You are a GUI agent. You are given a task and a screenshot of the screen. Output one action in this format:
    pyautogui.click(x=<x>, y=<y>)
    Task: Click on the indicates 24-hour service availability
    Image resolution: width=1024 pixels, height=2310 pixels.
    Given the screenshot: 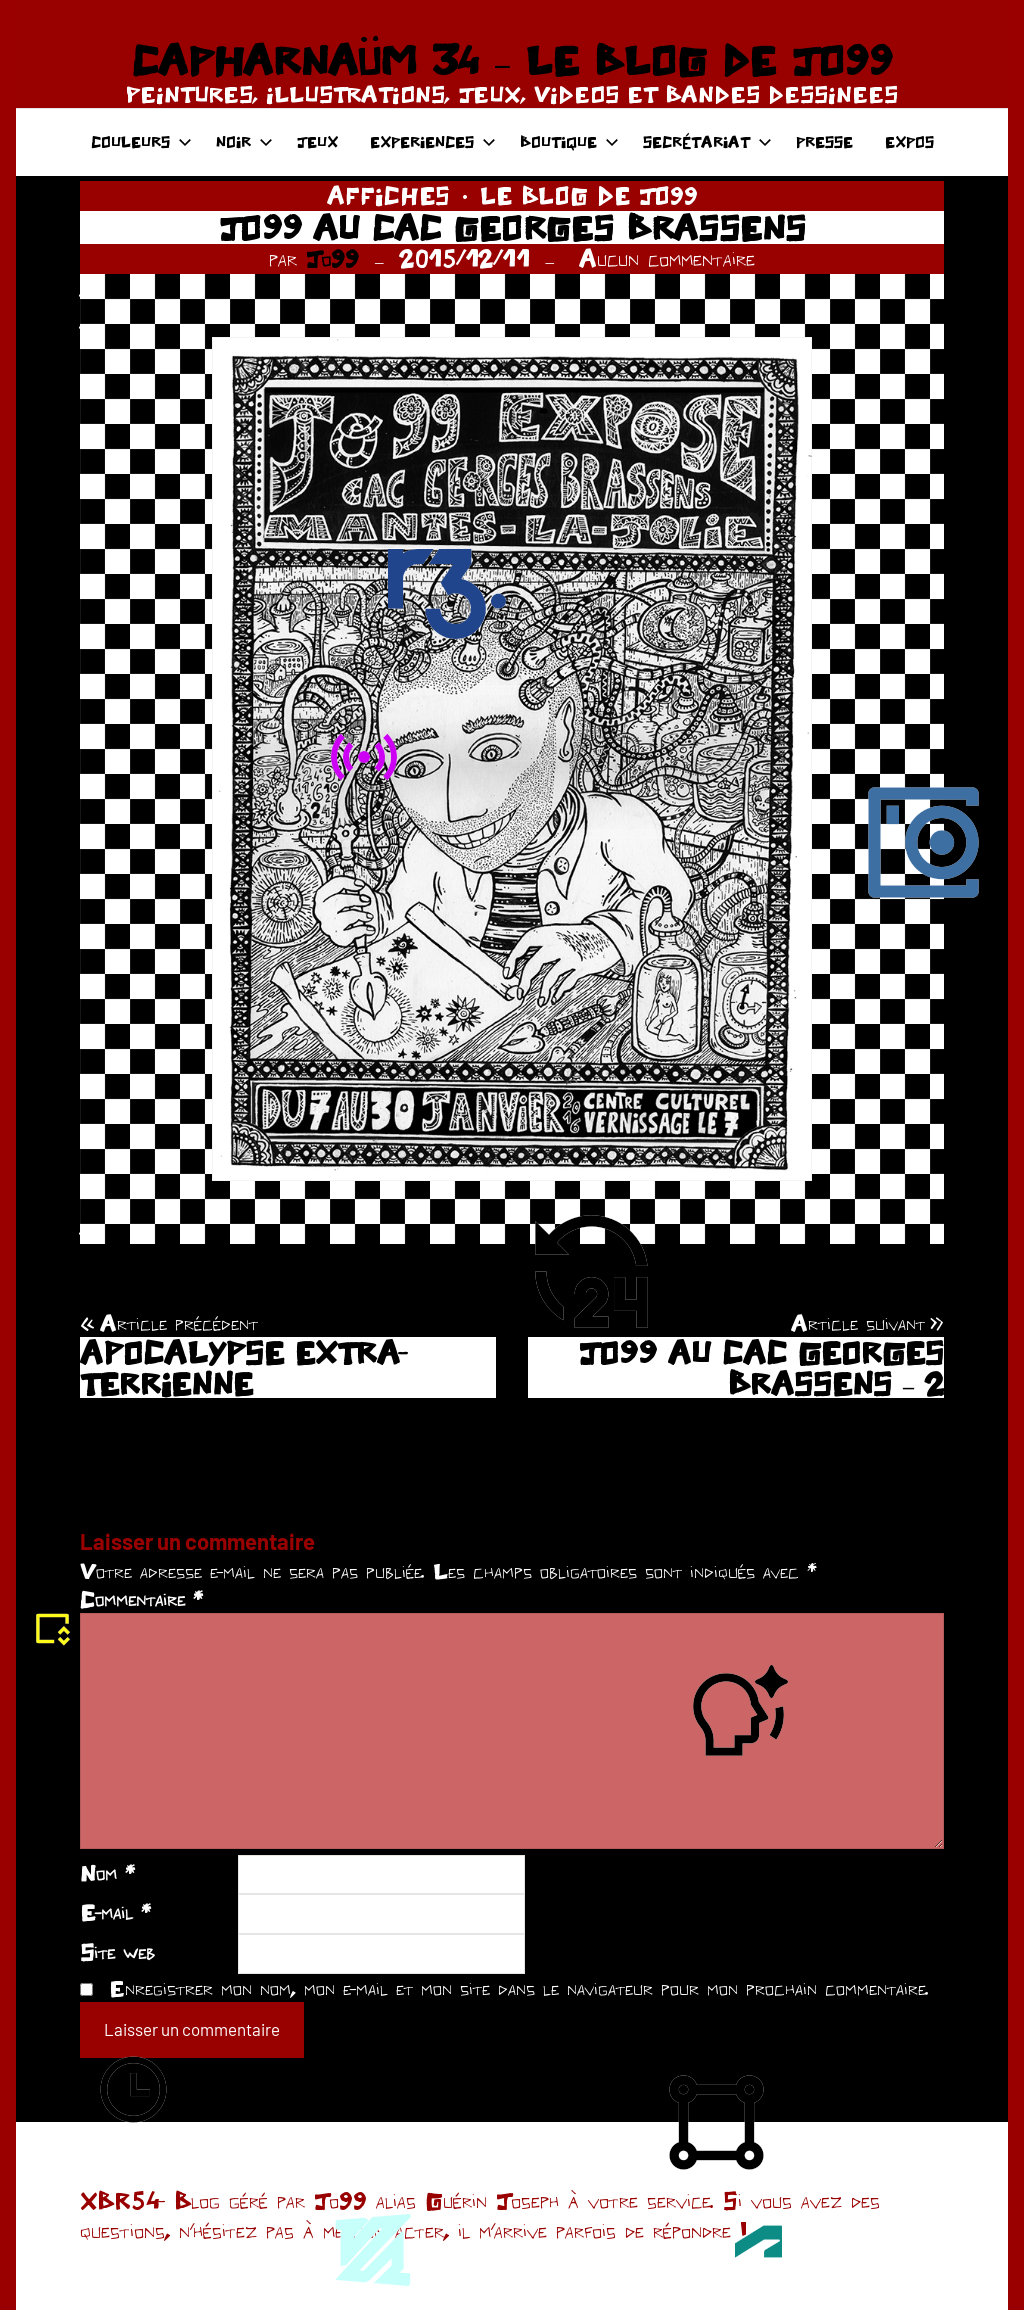 What is the action you would take?
    pyautogui.click(x=591, y=1271)
    